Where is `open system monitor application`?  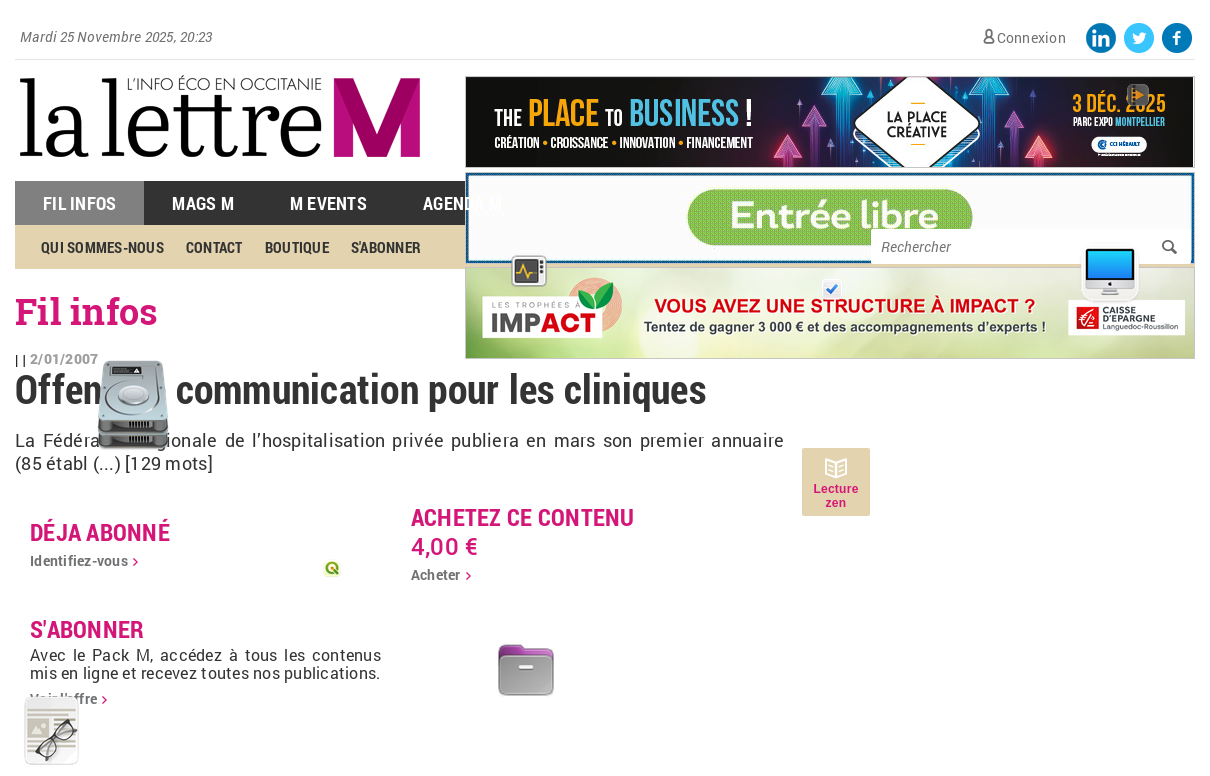 open system monitor application is located at coordinates (529, 271).